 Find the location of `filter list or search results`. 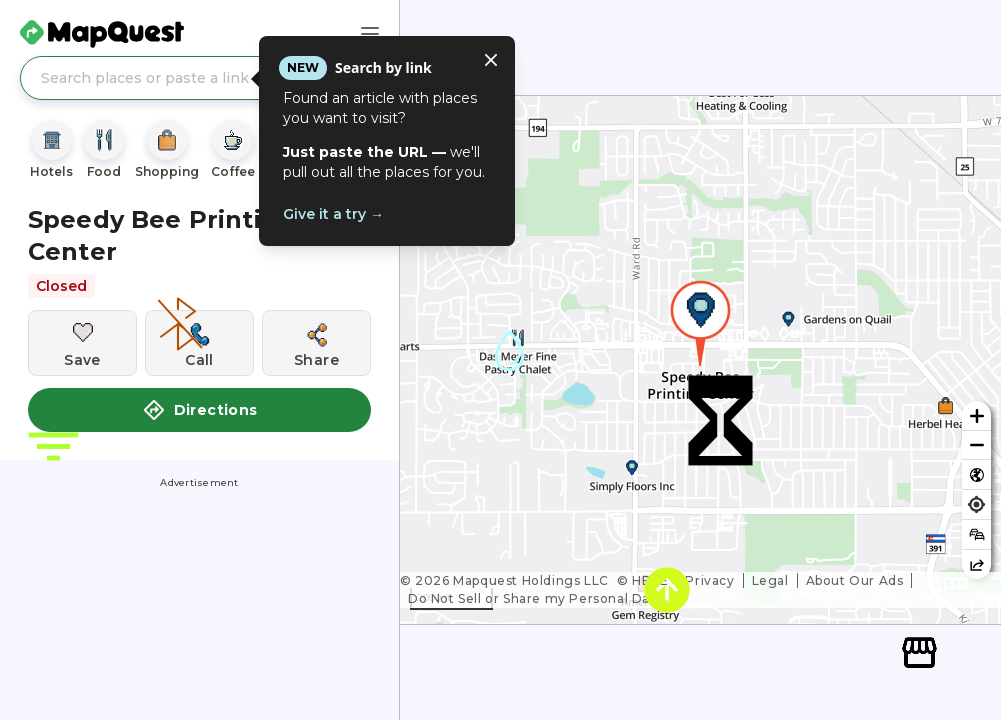

filter list or search results is located at coordinates (53, 446).